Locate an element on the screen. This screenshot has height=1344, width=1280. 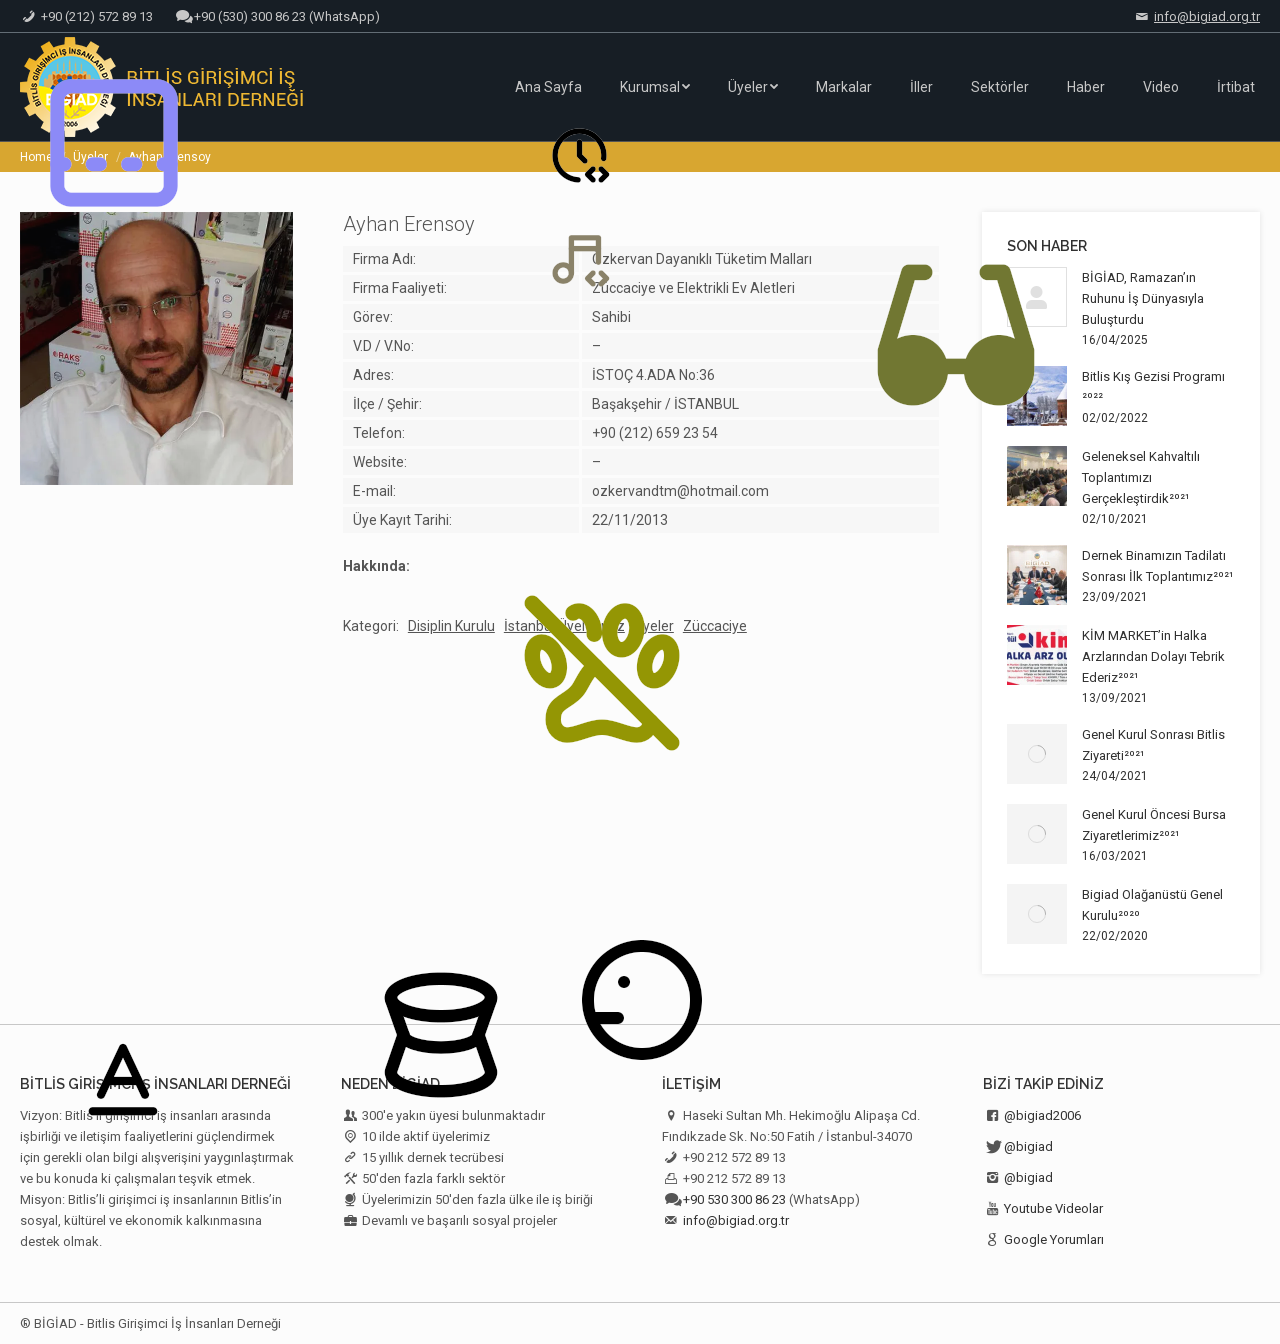
view reading mode or accessibility options is located at coordinates (956, 335).